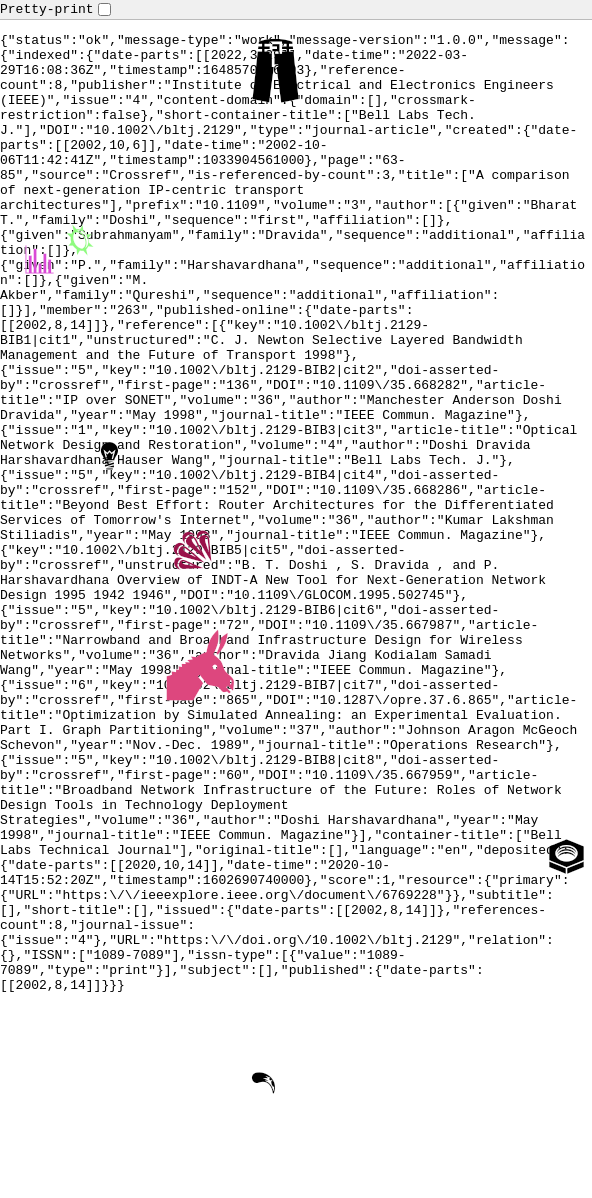 The width and height of the screenshot is (592, 1198). Describe the element at coordinates (202, 665) in the screenshot. I see `represents a donkey character or unit in a game` at that location.